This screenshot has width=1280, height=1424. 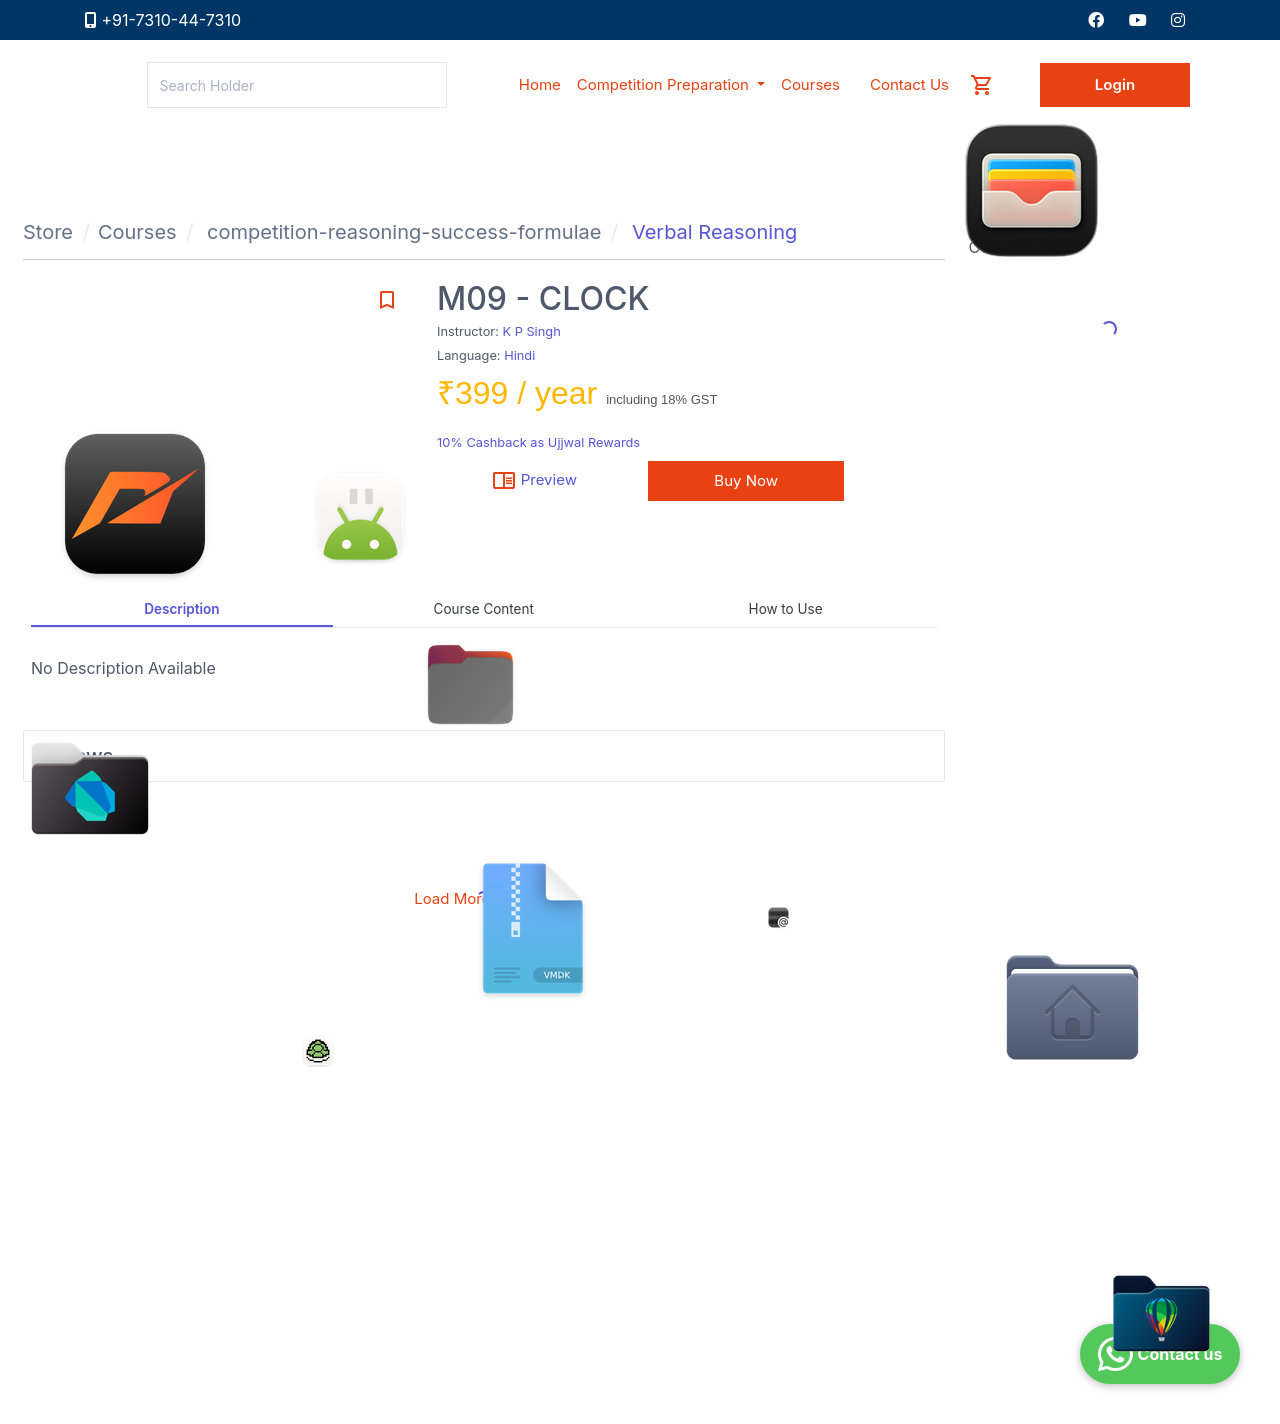 I want to click on launch need for speed: the run game, so click(x=135, y=504).